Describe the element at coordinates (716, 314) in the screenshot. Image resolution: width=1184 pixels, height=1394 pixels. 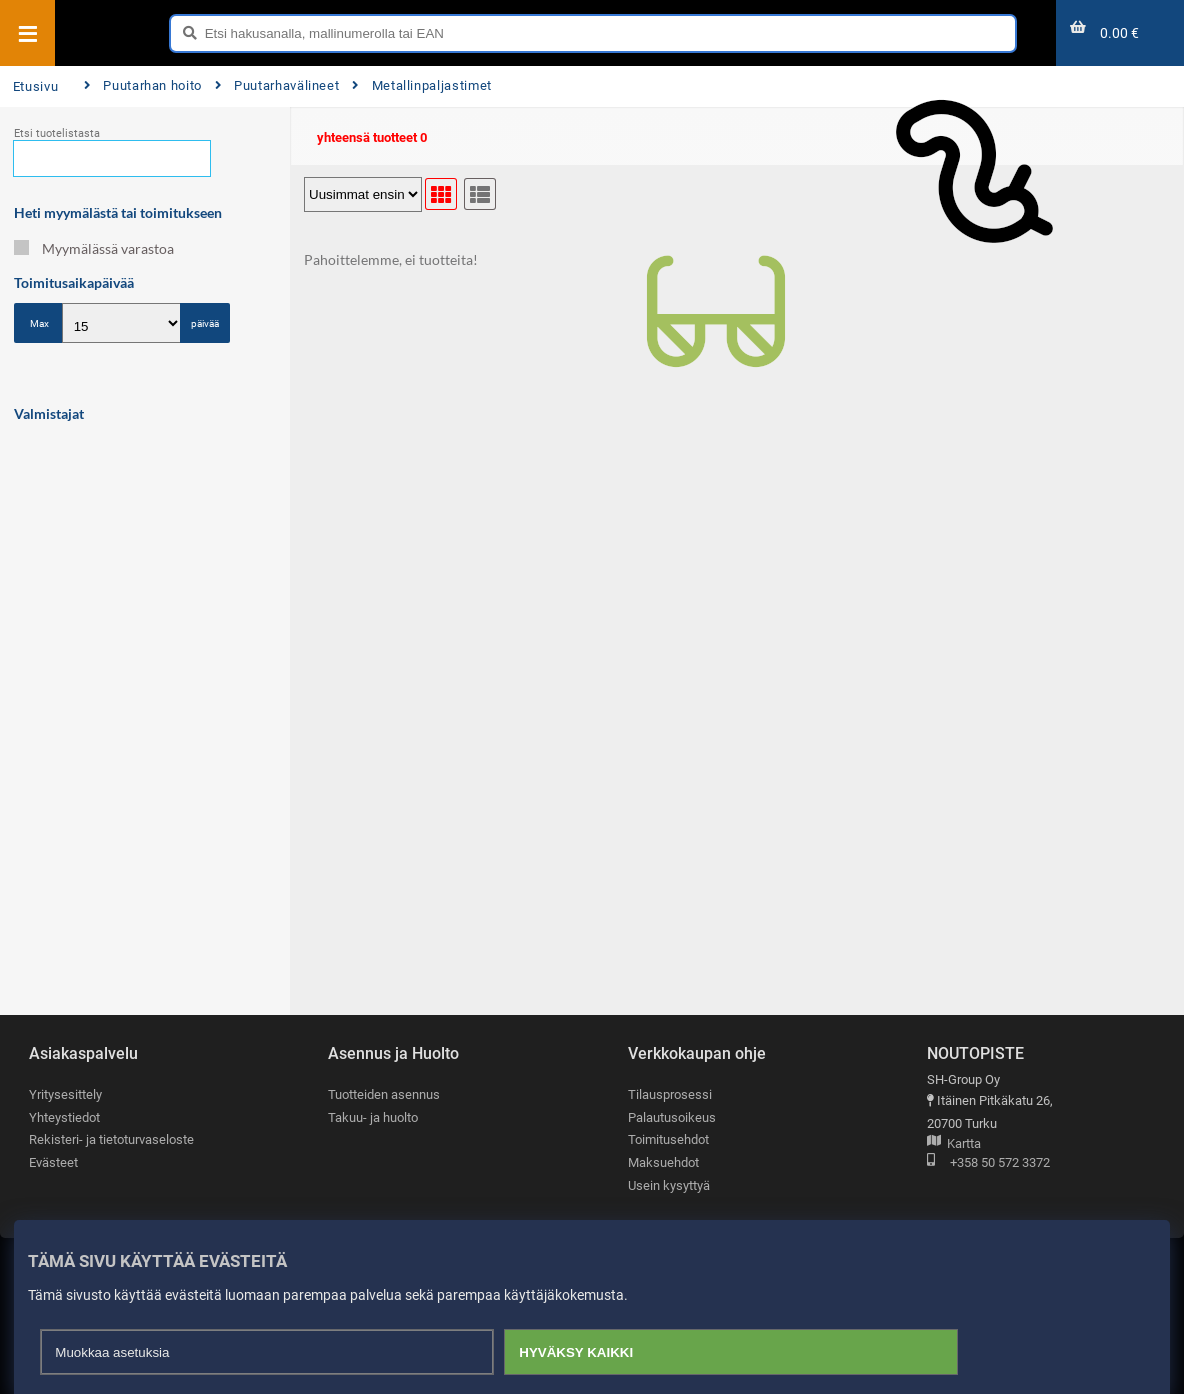
I see `toggle cool or incognito mode` at that location.